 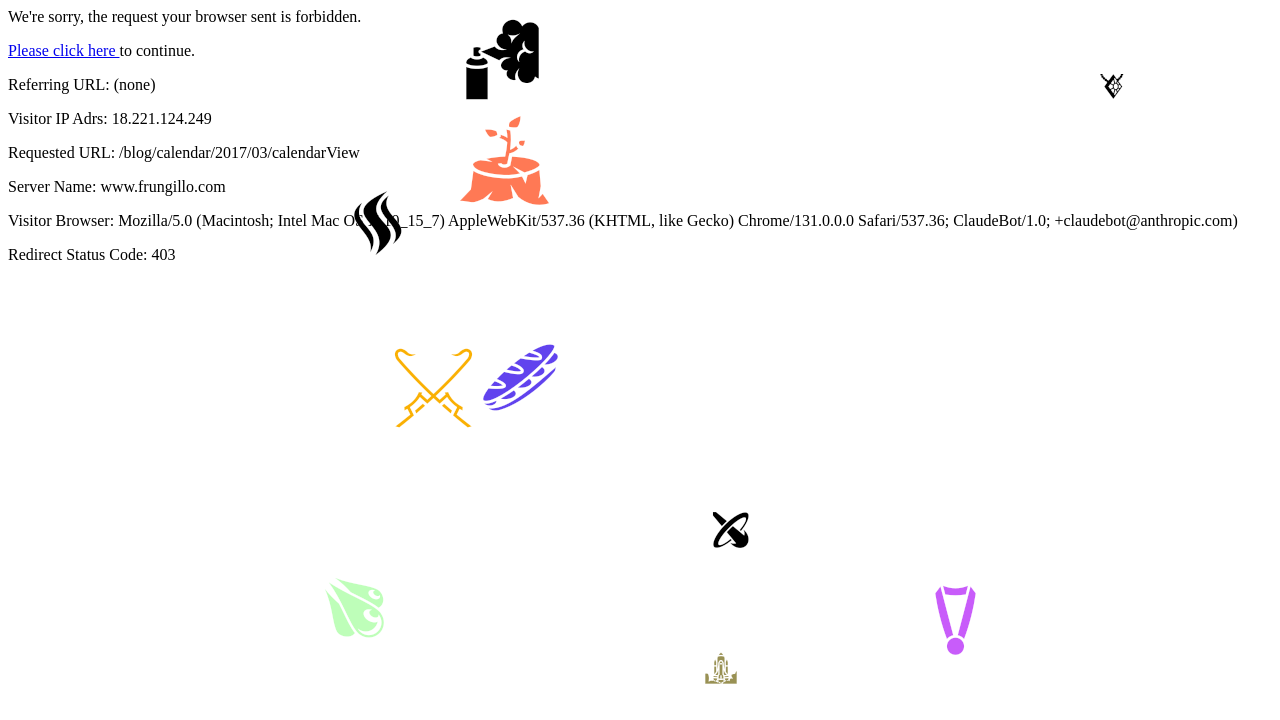 I want to click on view equipped jewelry or accessories, so click(x=1112, y=86).